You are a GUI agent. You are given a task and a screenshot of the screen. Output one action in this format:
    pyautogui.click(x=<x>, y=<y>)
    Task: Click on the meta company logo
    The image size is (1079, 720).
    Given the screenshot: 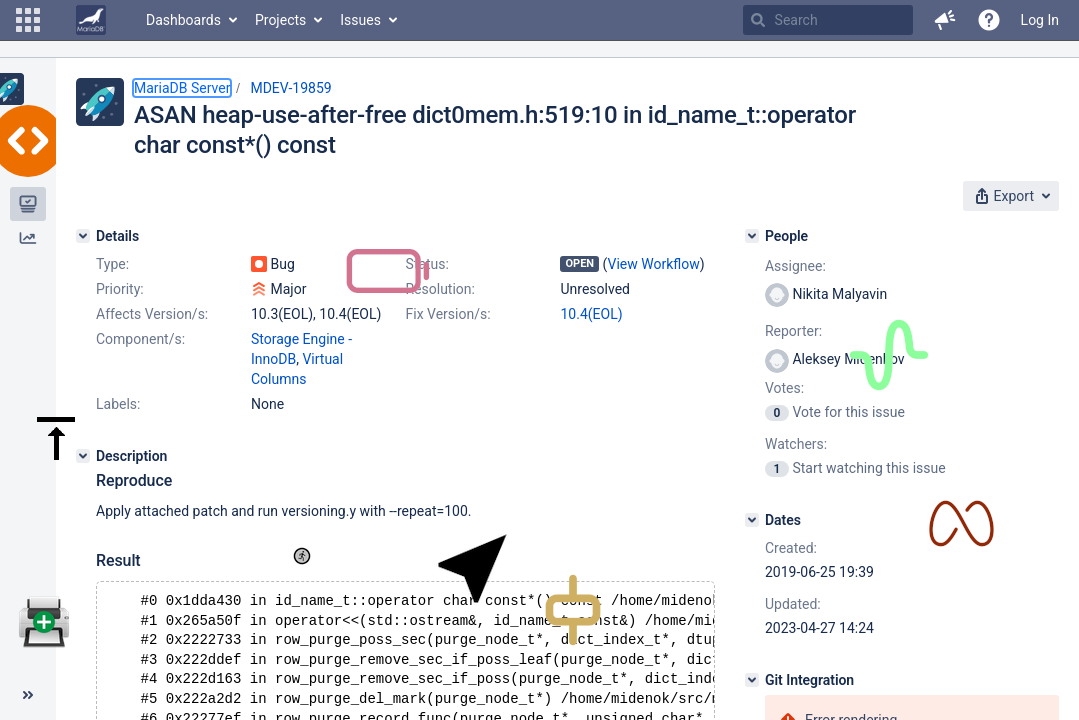 What is the action you would take?
    pyautogui.click(x=961, y=523)
    